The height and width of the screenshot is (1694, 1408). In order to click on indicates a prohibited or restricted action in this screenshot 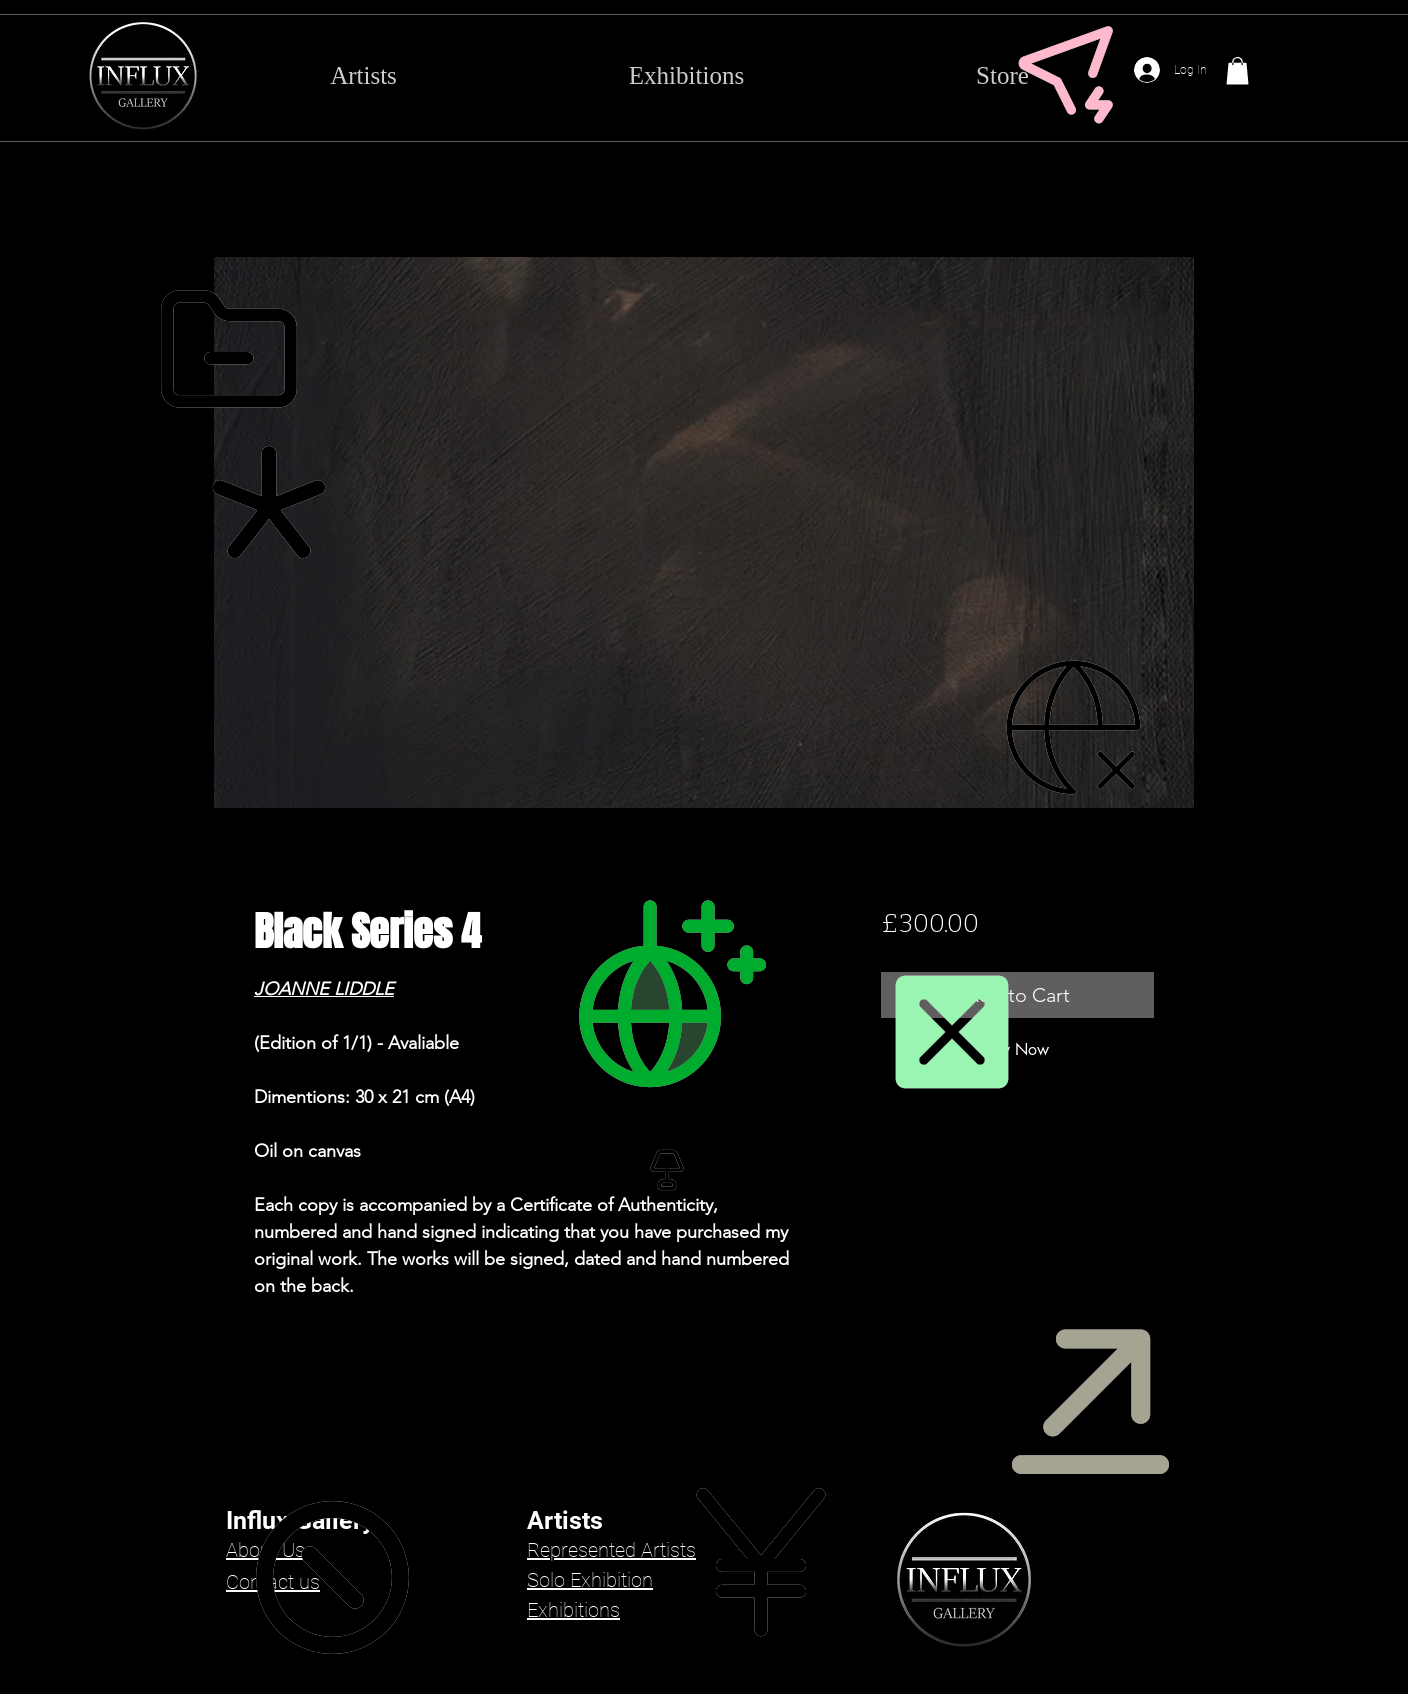, I will do `click(332, 1577)`.